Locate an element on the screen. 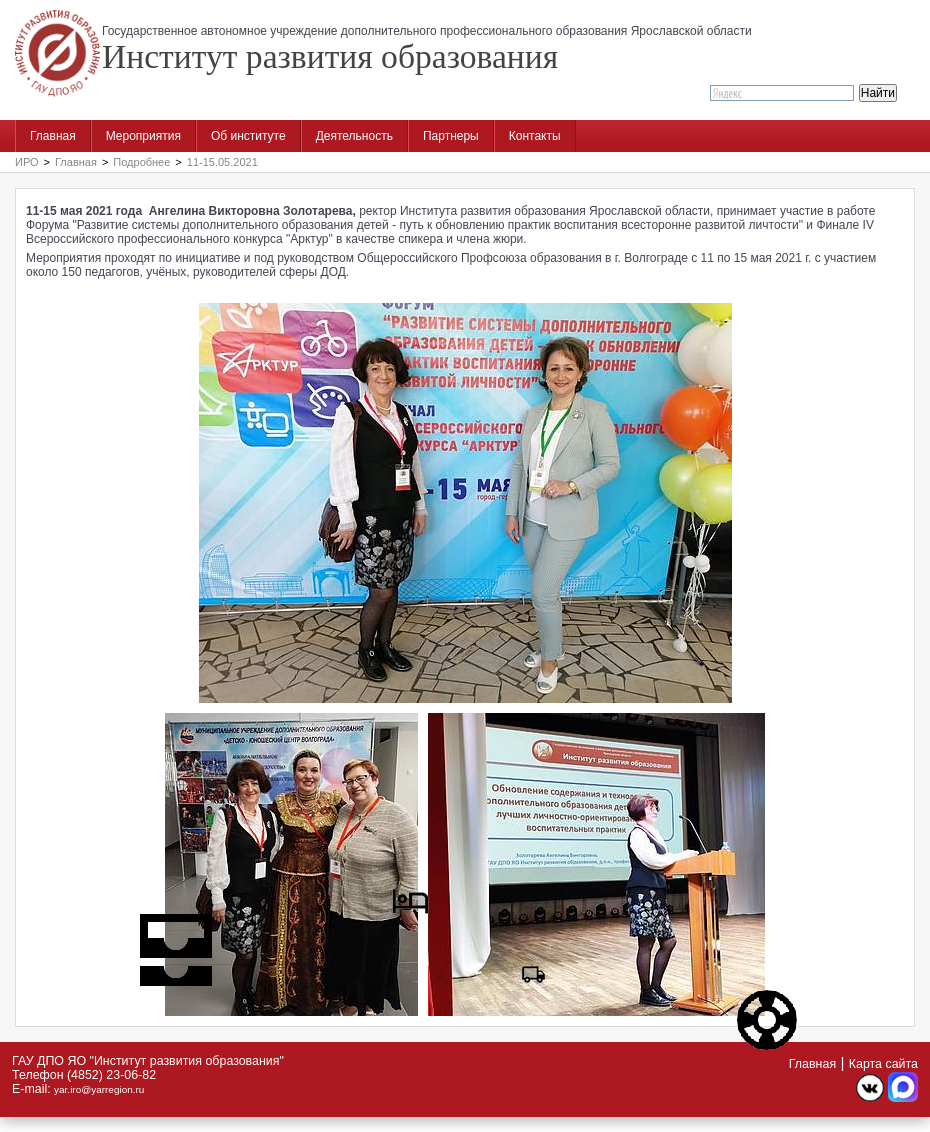 This screenshot has width=930, height=1132. track your delivery status is located at coordinates (533, 974).